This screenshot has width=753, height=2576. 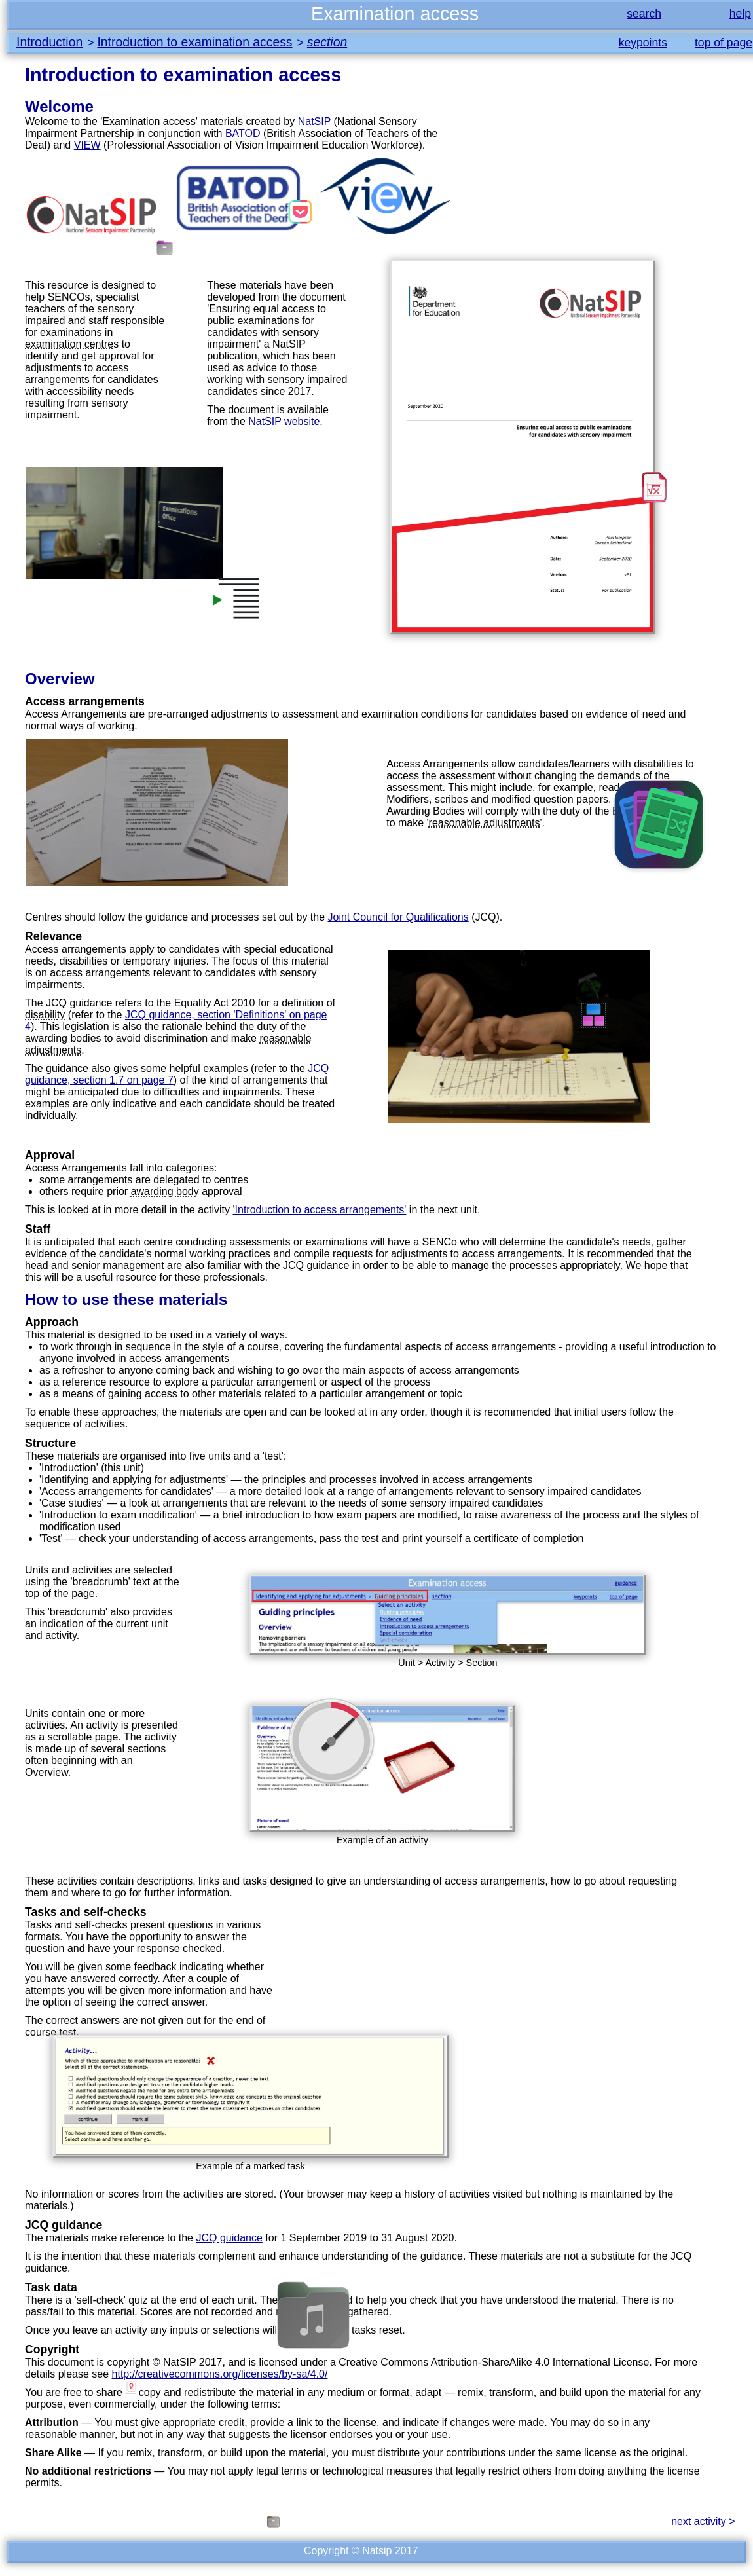 What do you see at coordinates (300, 212) in the screenshot?
I see `open the pocket app to view saved articles` at bounding box center [300, 212].